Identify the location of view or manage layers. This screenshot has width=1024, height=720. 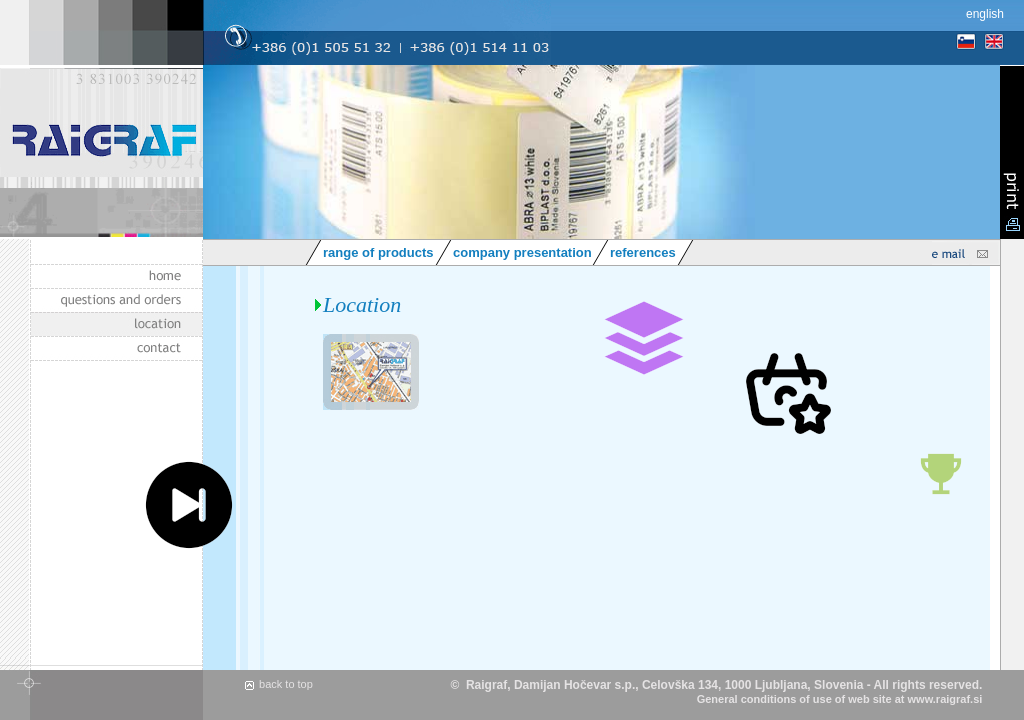
(644, 338).